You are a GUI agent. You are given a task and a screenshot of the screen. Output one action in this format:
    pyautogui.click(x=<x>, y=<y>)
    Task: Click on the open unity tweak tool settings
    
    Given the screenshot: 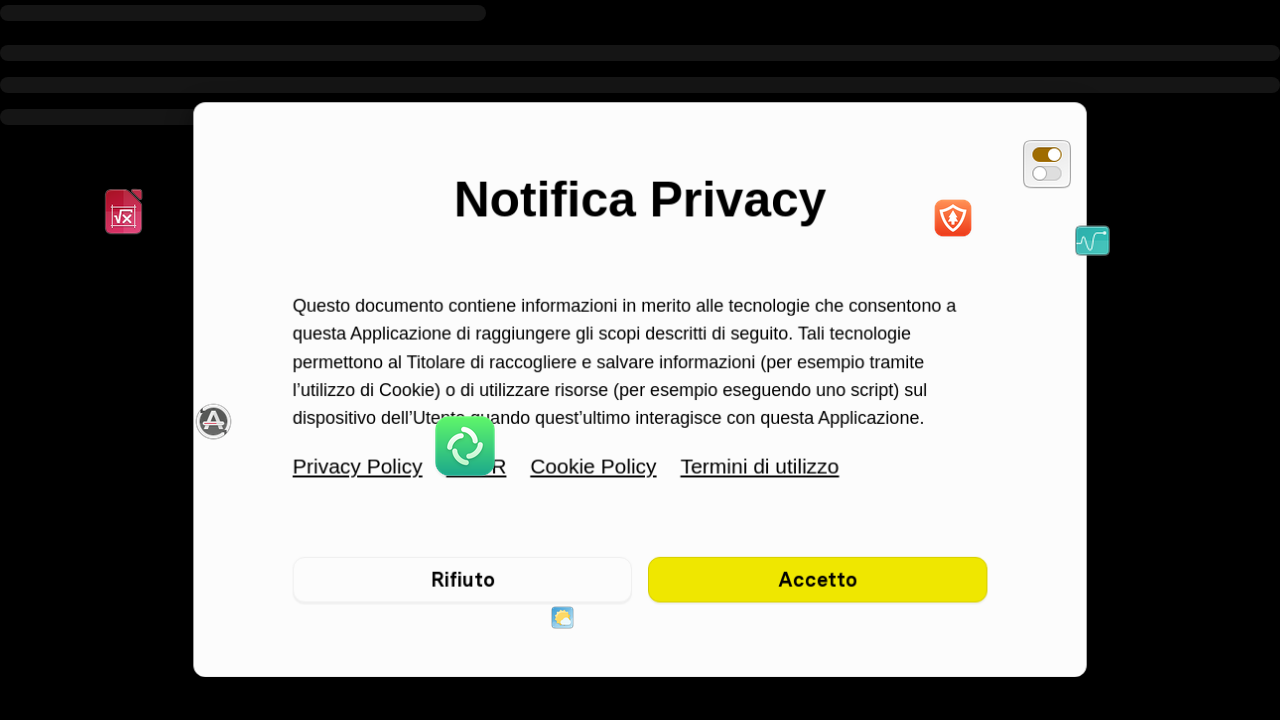 What is the action you would take?
    pyautogui.click(x=1047, y=164)
    